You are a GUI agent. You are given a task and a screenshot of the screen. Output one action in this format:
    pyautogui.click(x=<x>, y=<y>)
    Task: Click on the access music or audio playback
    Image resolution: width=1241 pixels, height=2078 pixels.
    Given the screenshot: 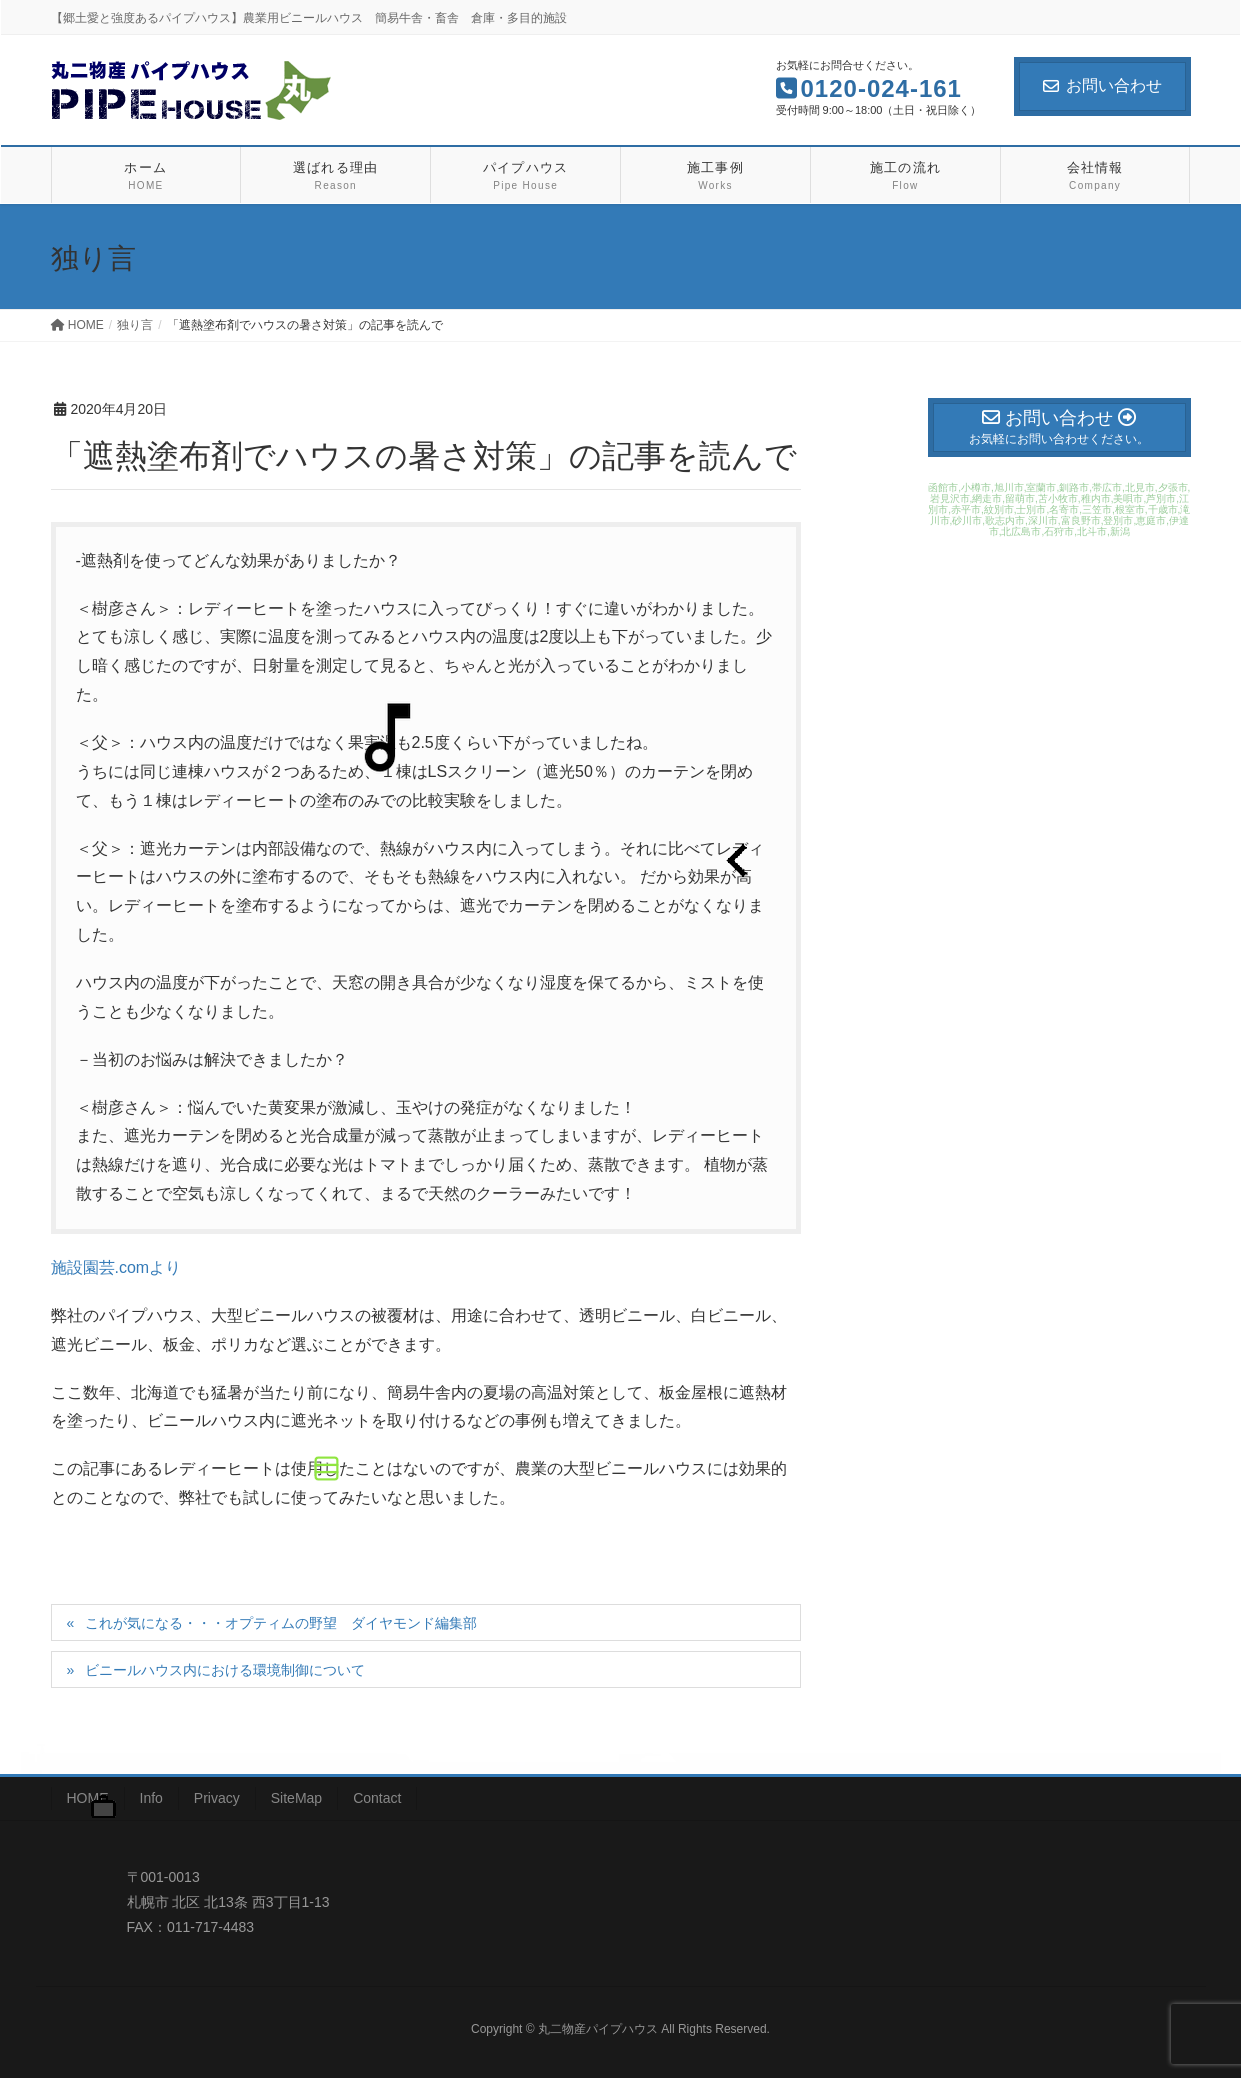 What is the action you would take?
    pyautogui.click(x=387, y=737)
    